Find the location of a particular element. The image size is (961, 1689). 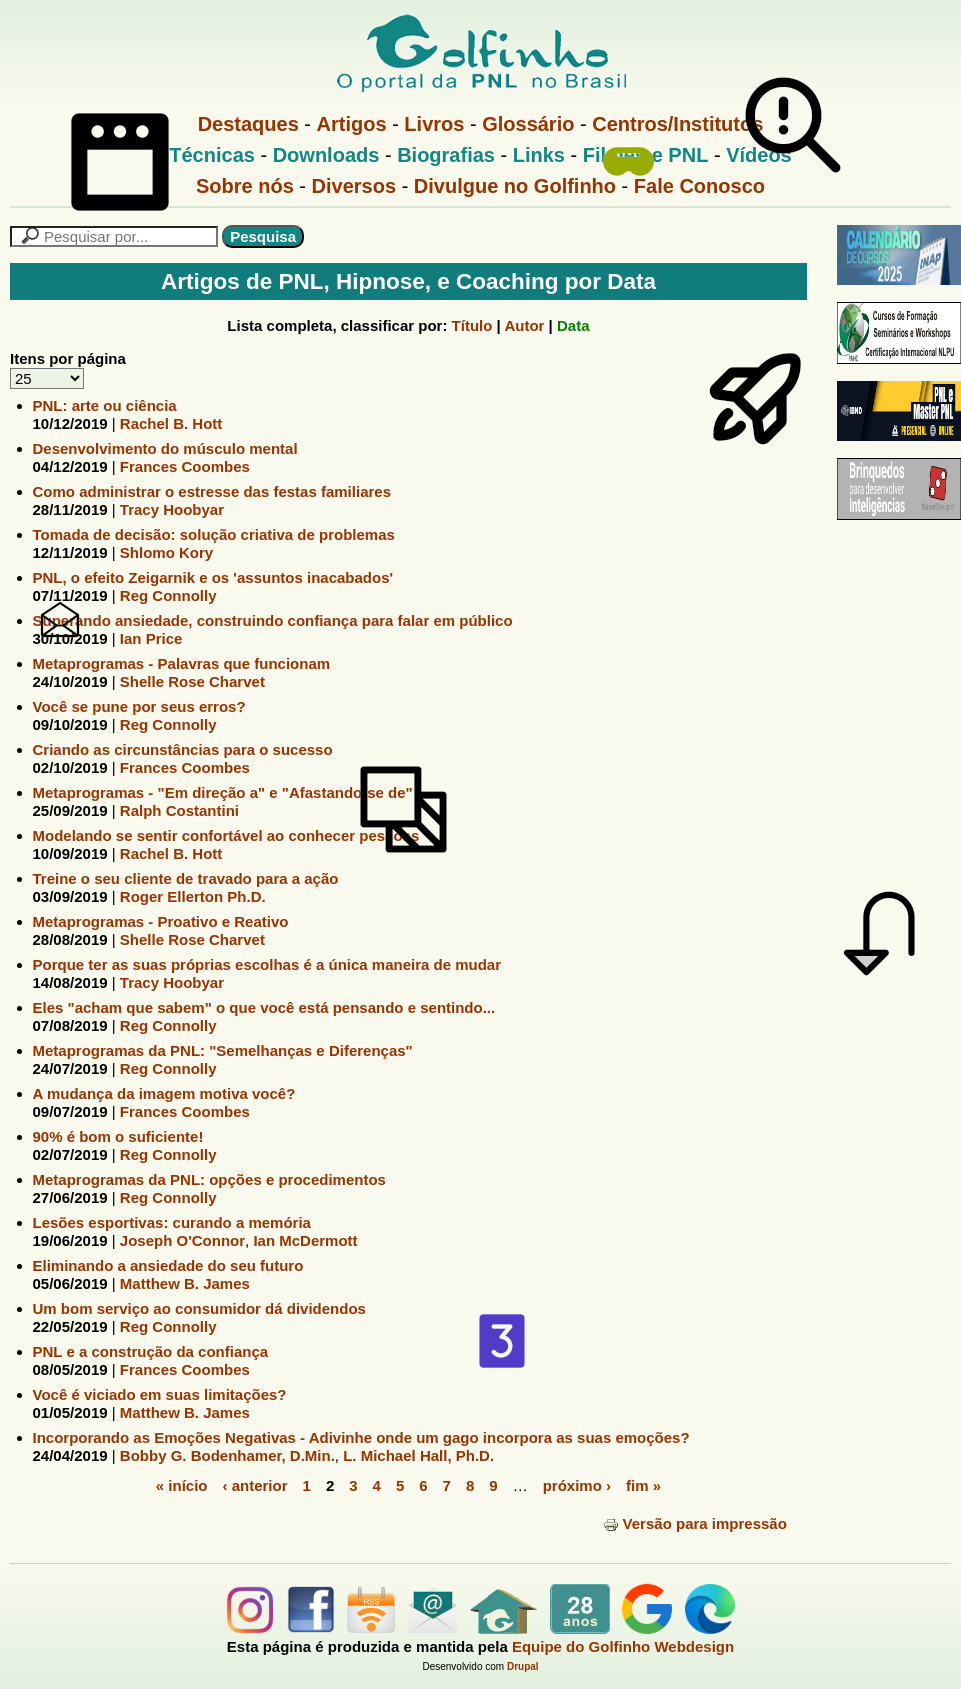

subtract or remove a layer from selection is located at coordinates (403, 809).